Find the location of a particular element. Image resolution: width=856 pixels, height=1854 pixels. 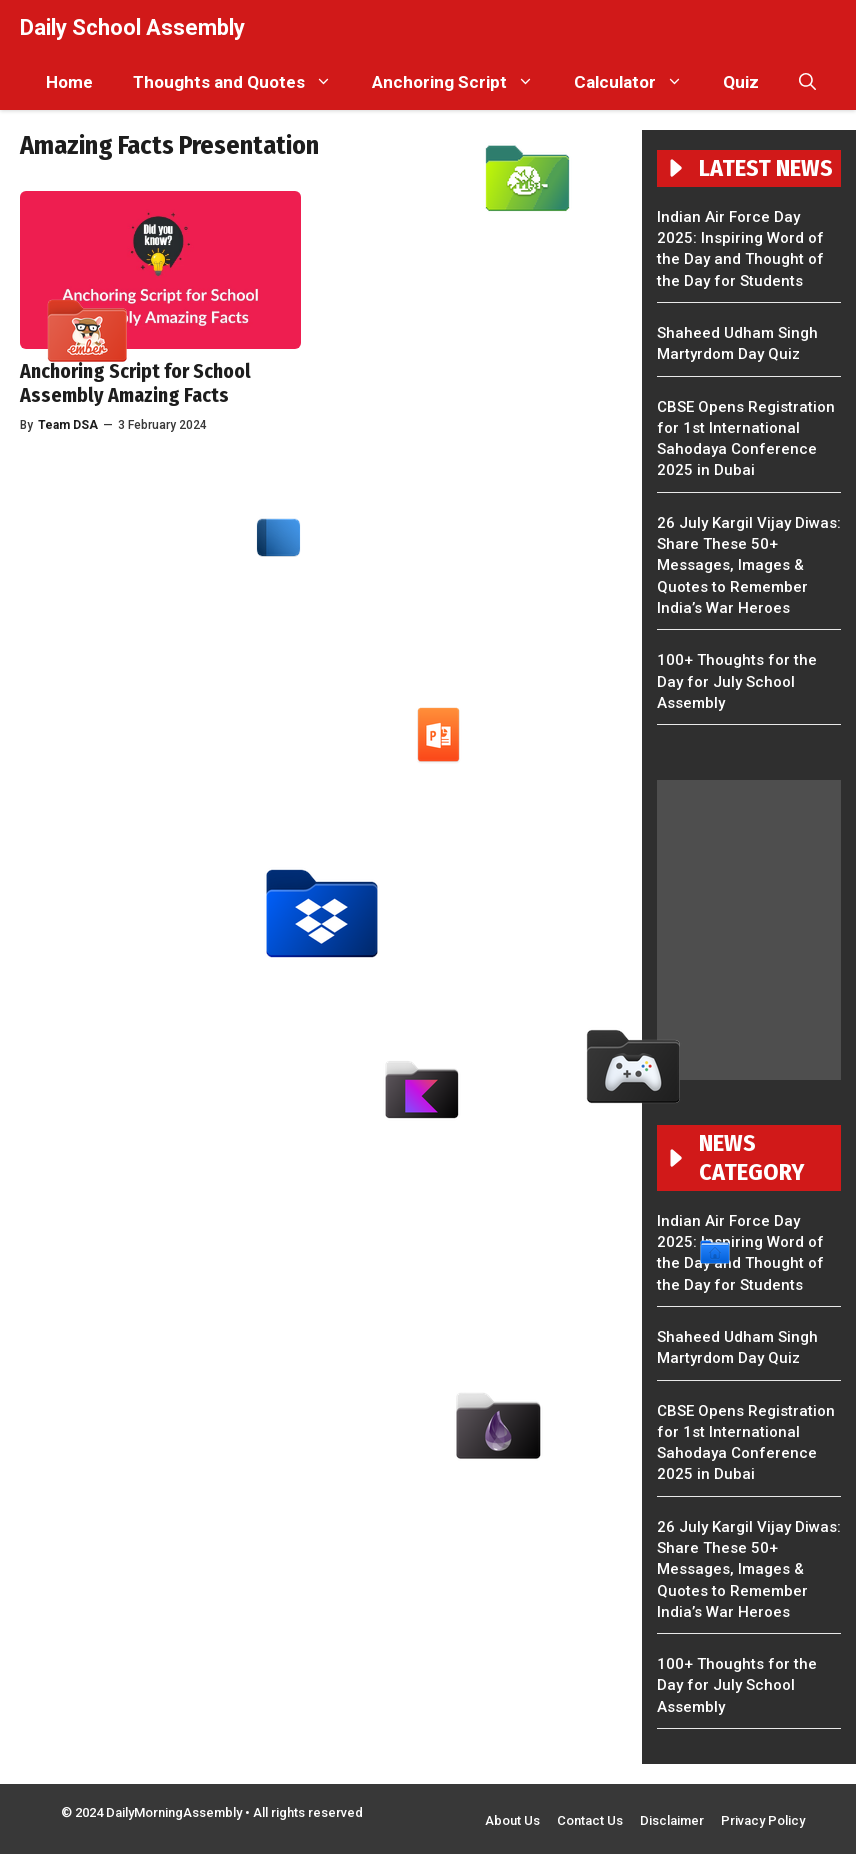

open kotlin project folder is located at coordinates (421, 1091).